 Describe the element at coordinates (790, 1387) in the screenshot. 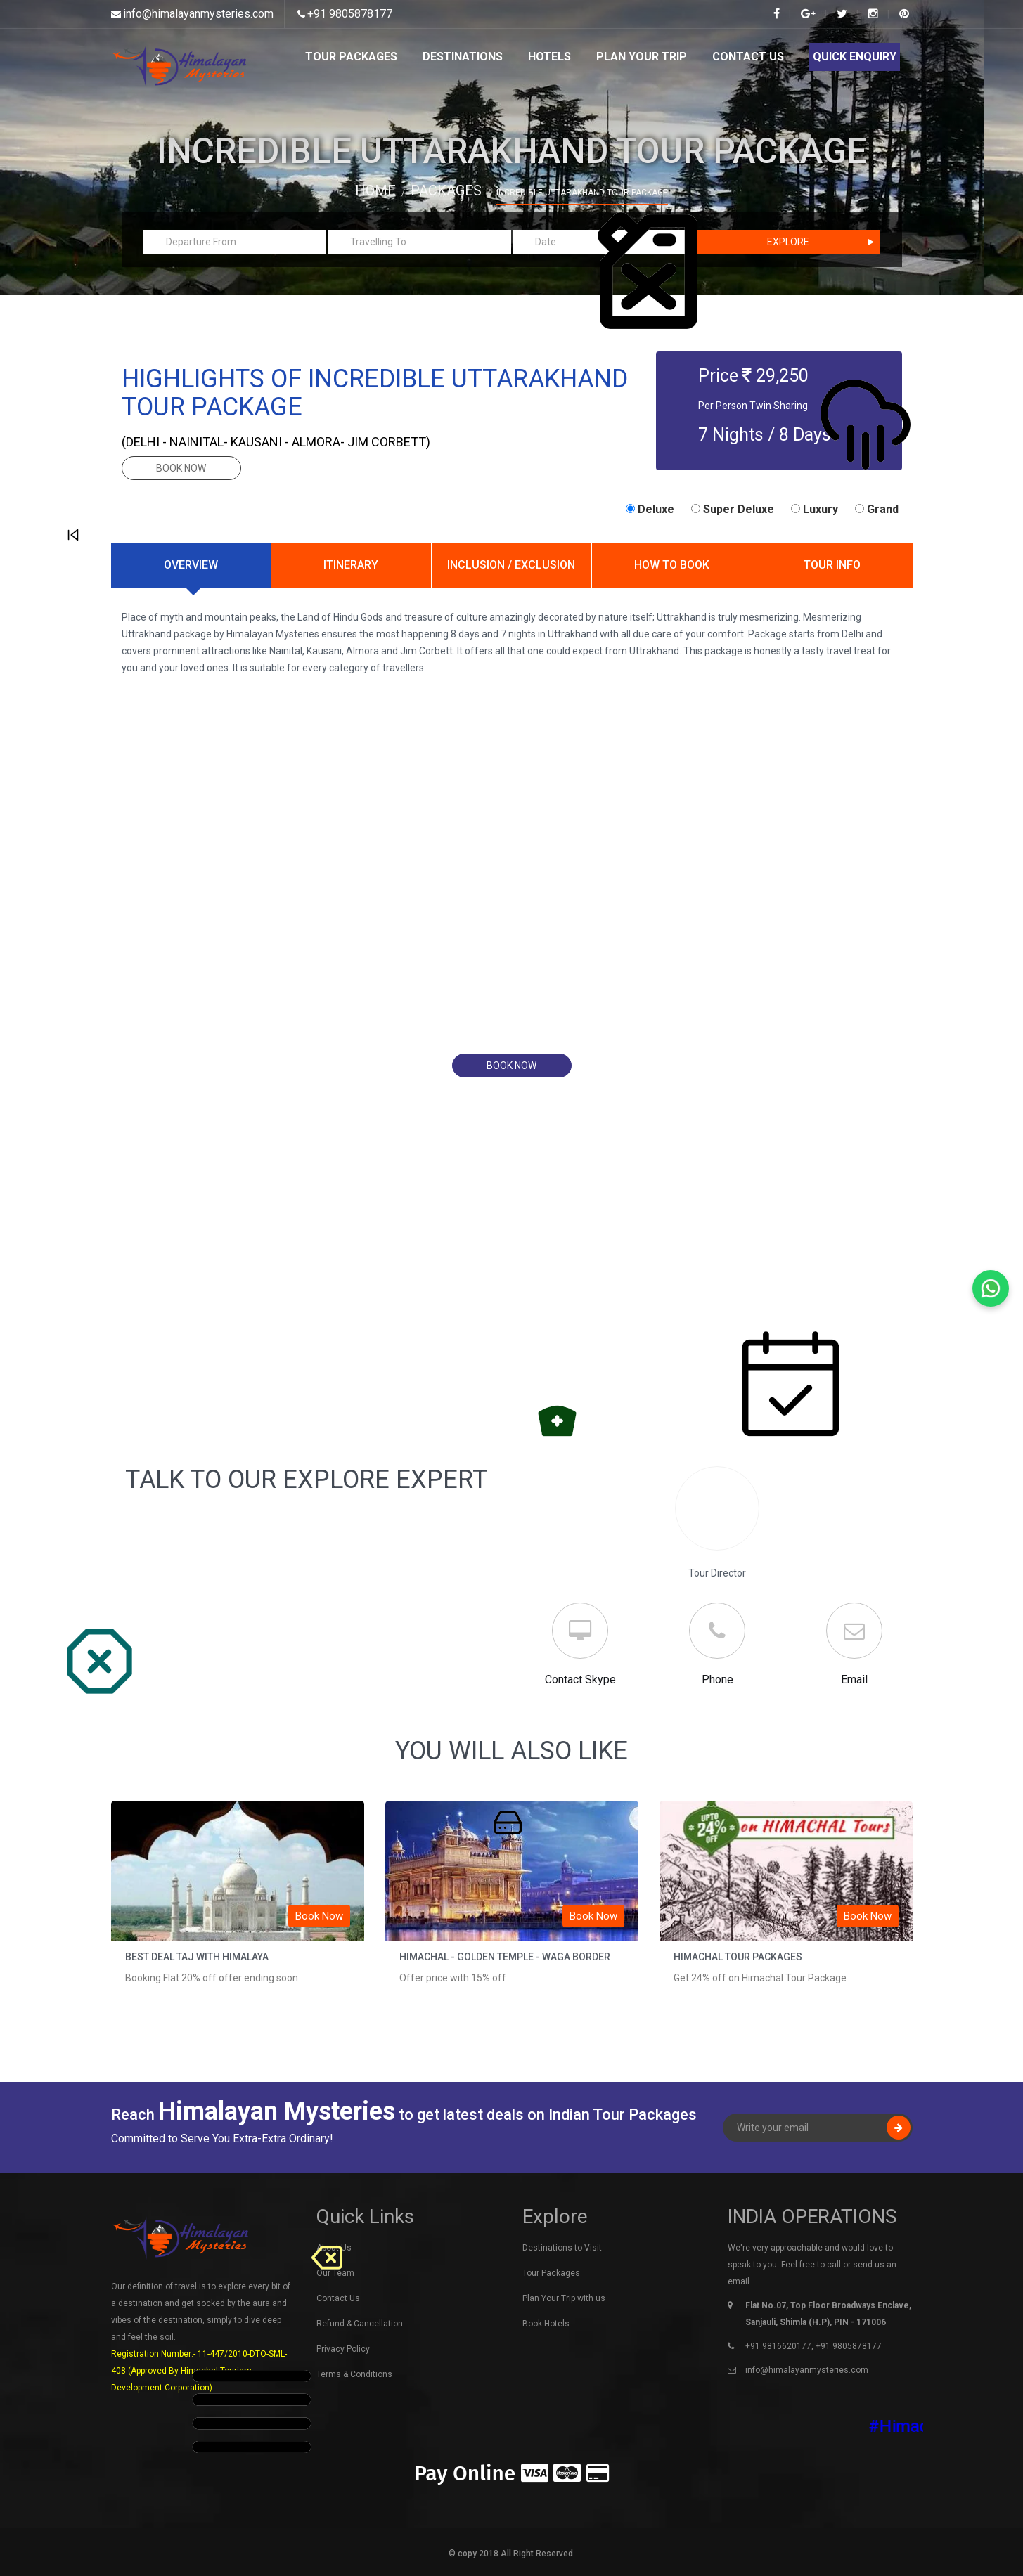

I see `confirm or schedule an appointment` at that location.